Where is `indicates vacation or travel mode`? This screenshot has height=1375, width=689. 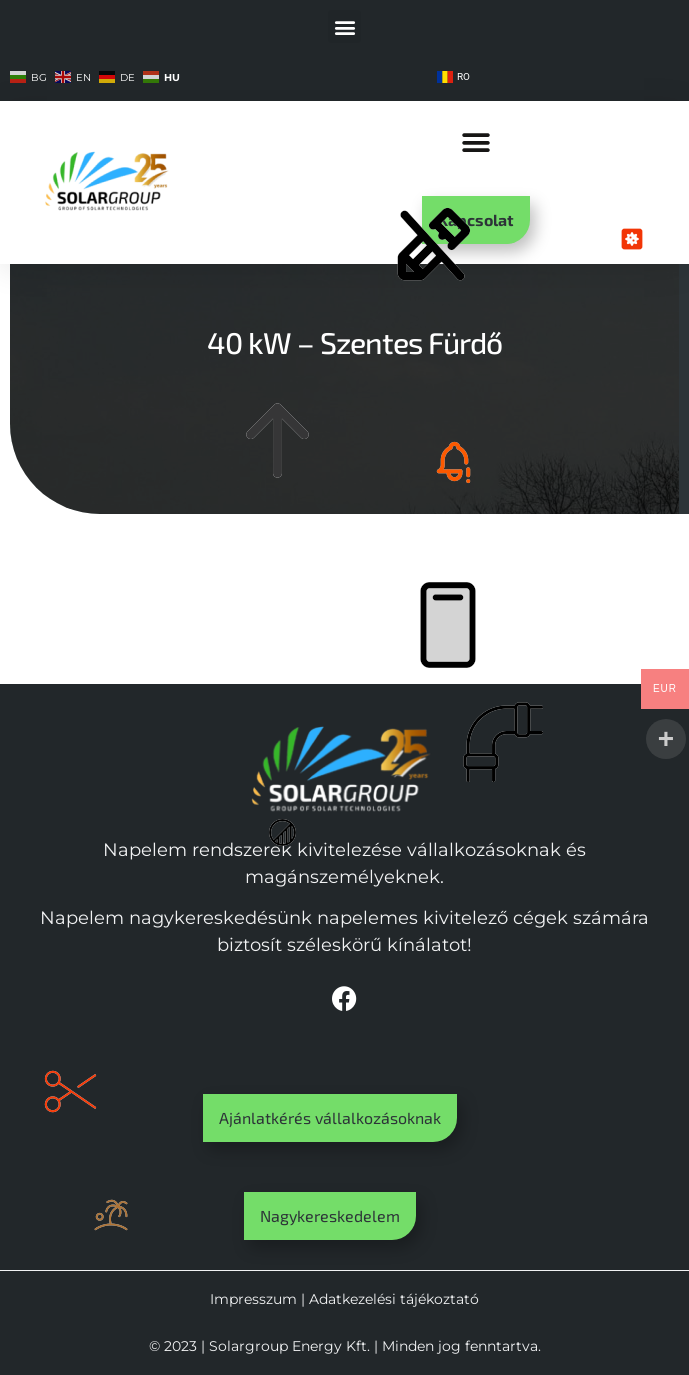
indicates vacation or travel mode is located at coordinates (111, 1215).